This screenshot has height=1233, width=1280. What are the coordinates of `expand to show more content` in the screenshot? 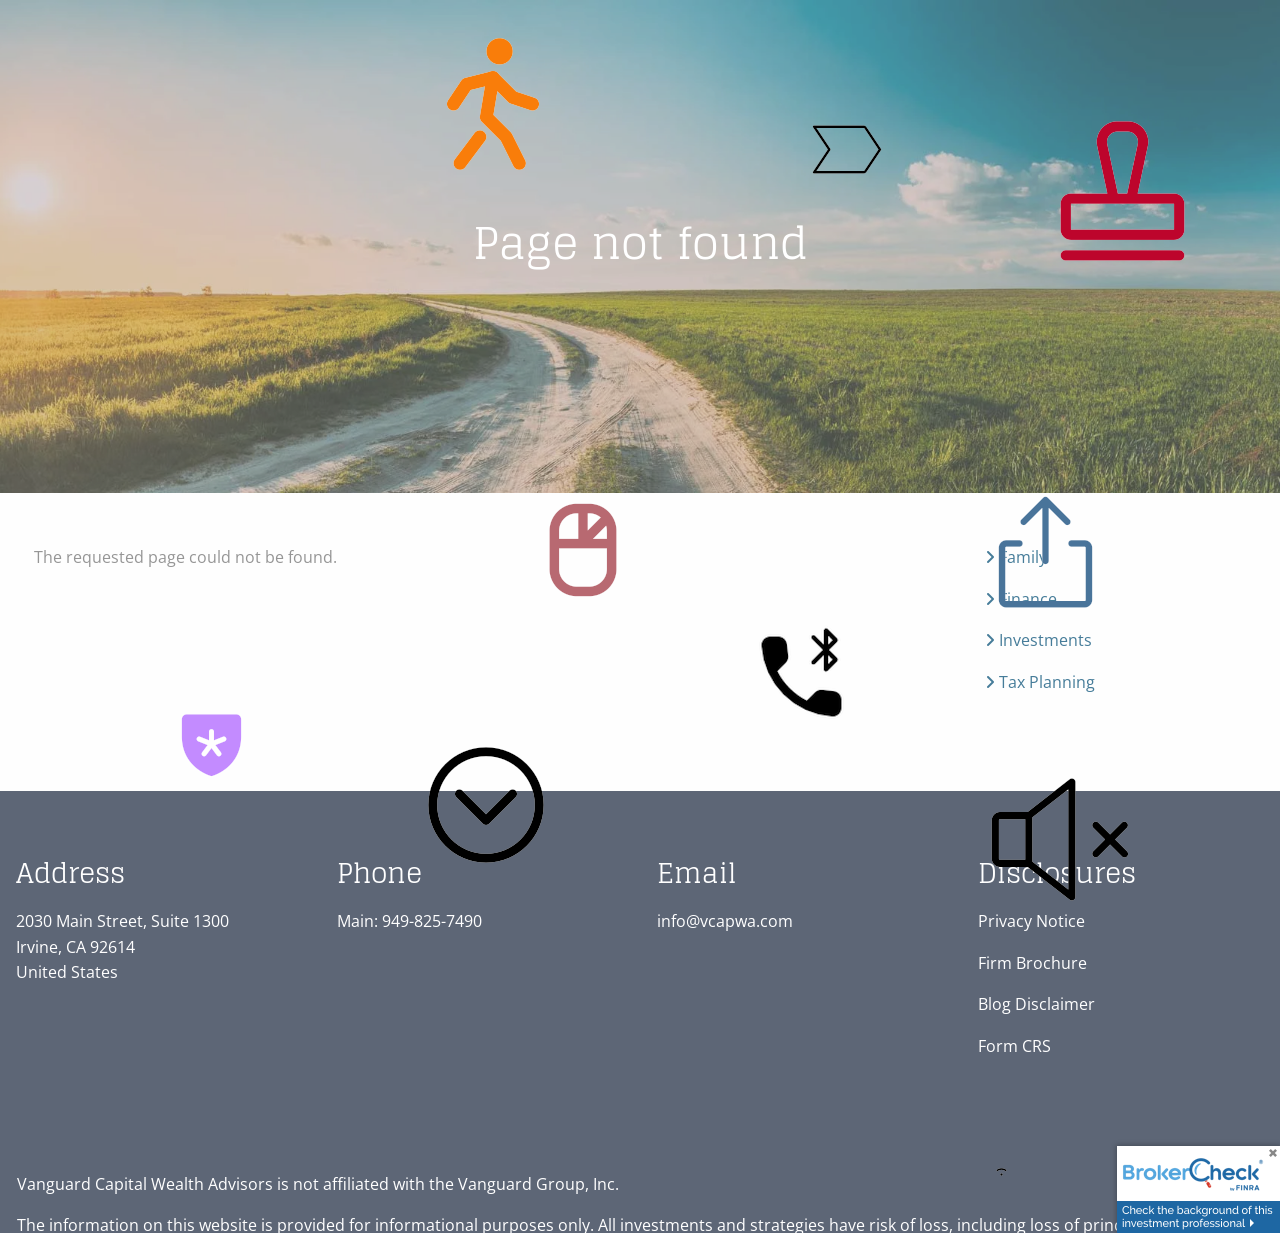 It's located at (486, 805).